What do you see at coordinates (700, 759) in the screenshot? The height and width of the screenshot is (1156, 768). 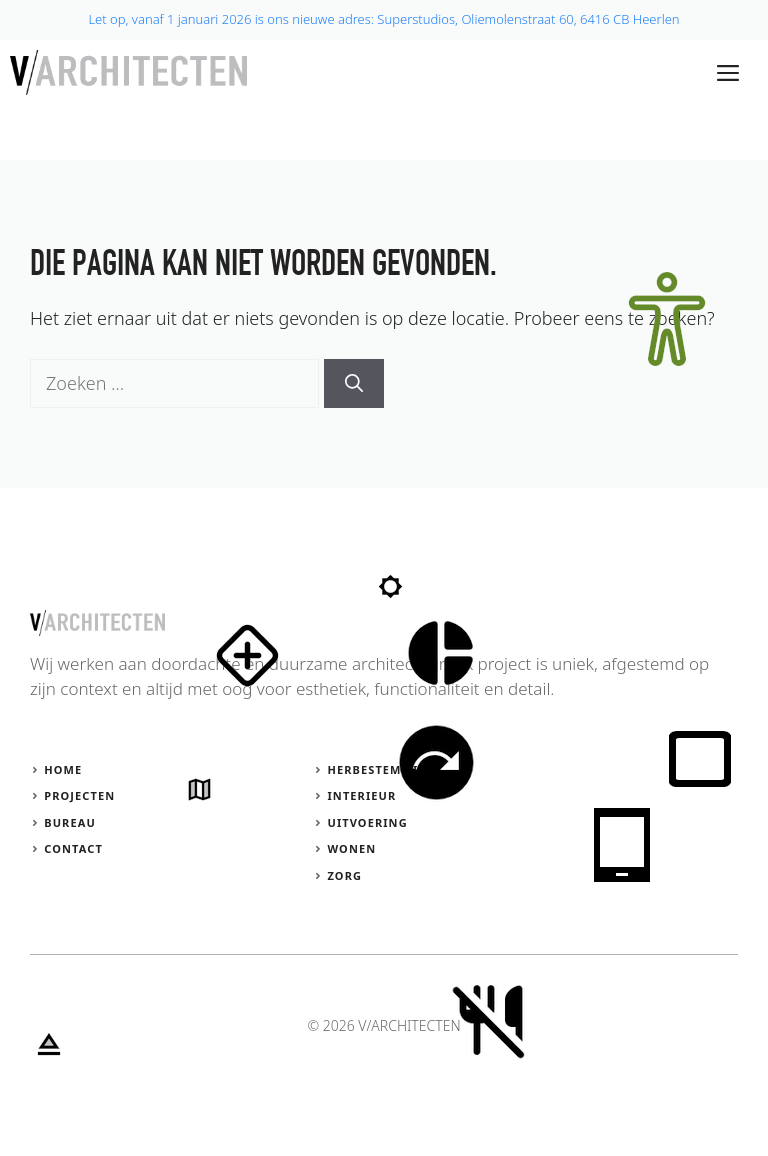 I see `crop image to 3:2 aspect ratio` at bounding box center [700, 759].